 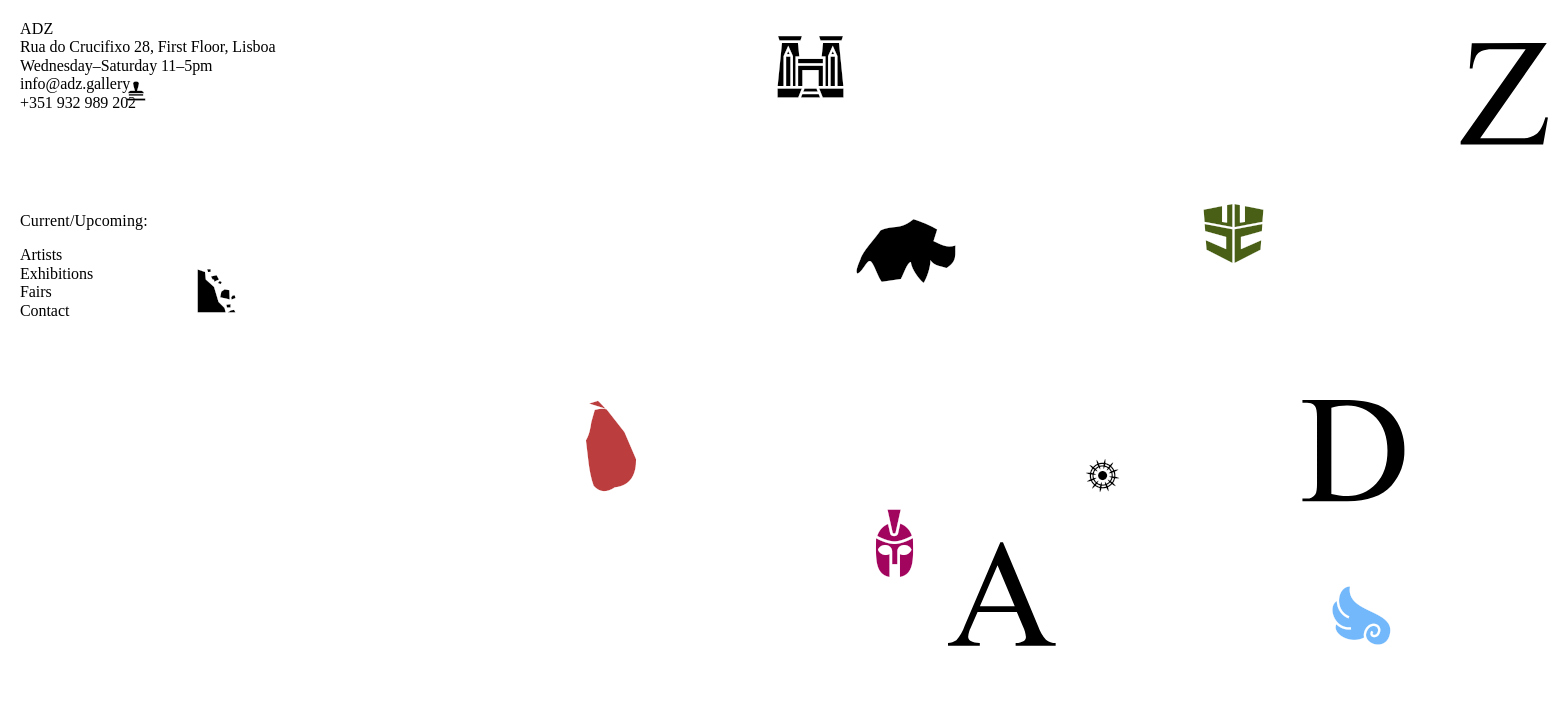 I want to click on select warrior or knight character class, so click(x=894, y=543).